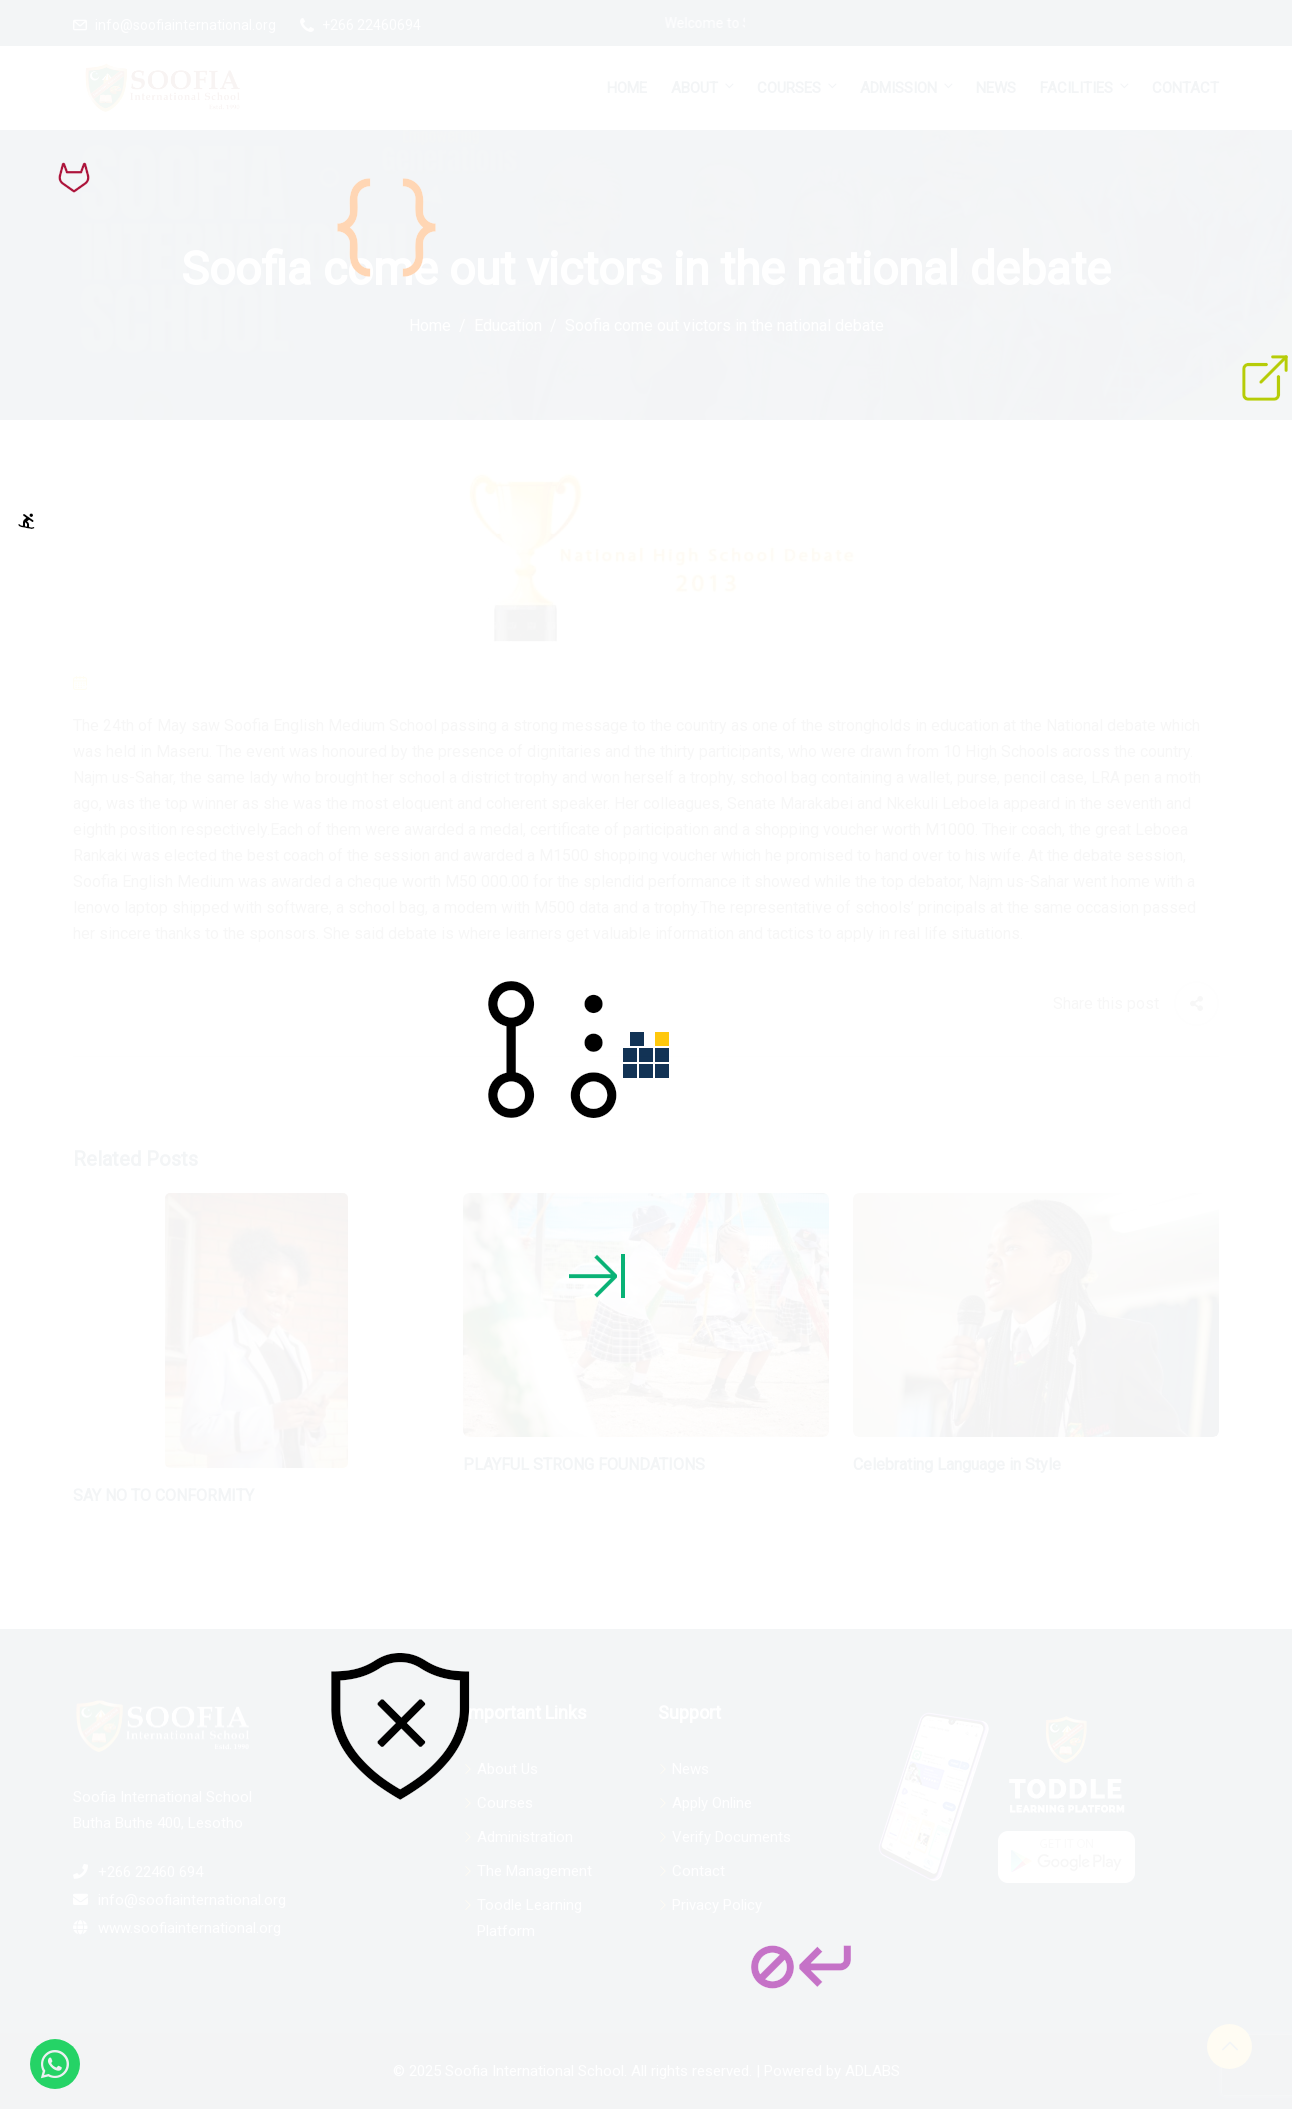 This screenshot has height=2109, width=1292. What do you see at coordinates (801, 1967) in the screenshot?
I see `disable automatic line wrapping in editor` at bounding box center [801, 1967].